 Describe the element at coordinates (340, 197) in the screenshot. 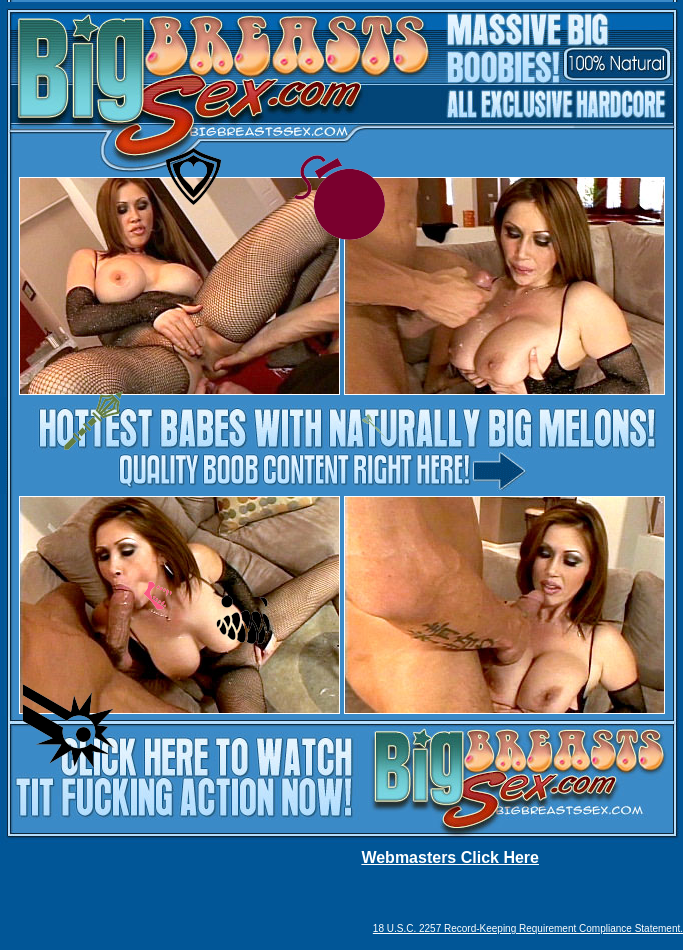

I see `an inactive or disarmed bomb item` at that location.